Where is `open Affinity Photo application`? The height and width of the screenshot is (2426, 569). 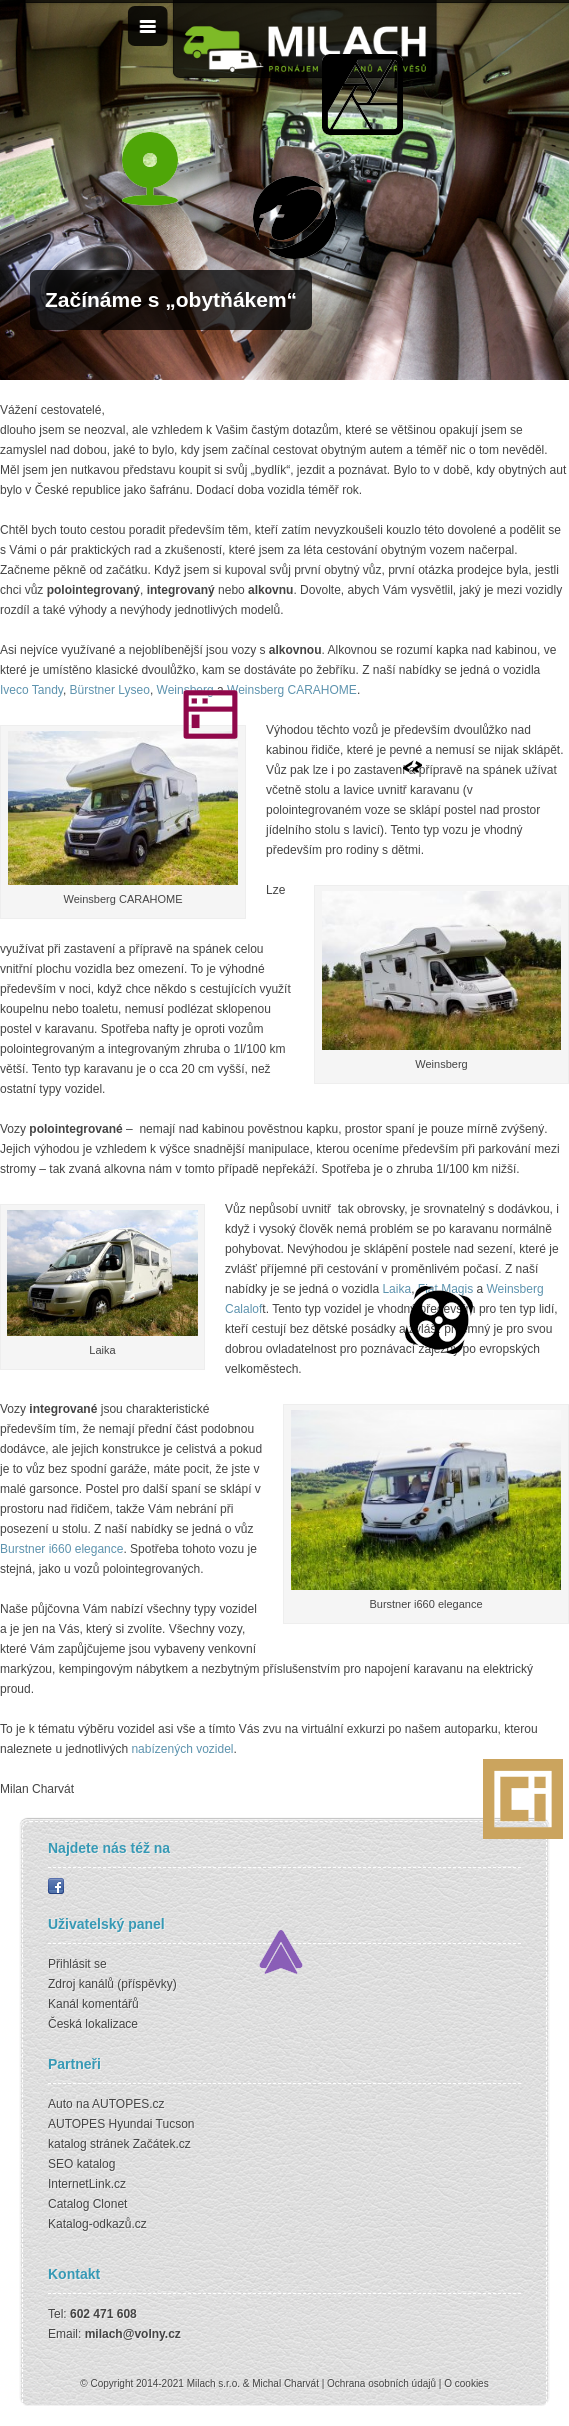 open Affinity Photo application is located at coordinates (362, 94).